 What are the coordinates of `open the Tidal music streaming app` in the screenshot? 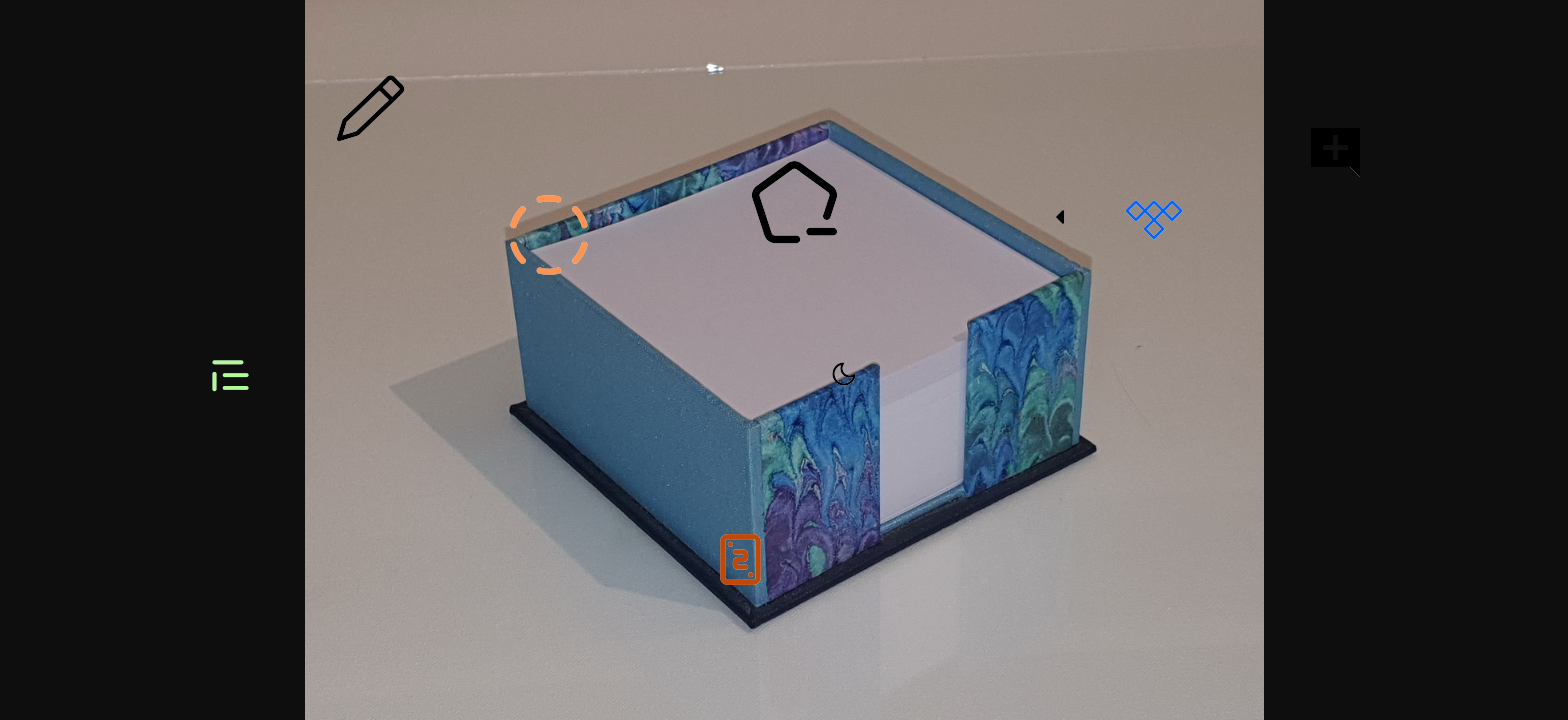 It's located at (1154, 218).